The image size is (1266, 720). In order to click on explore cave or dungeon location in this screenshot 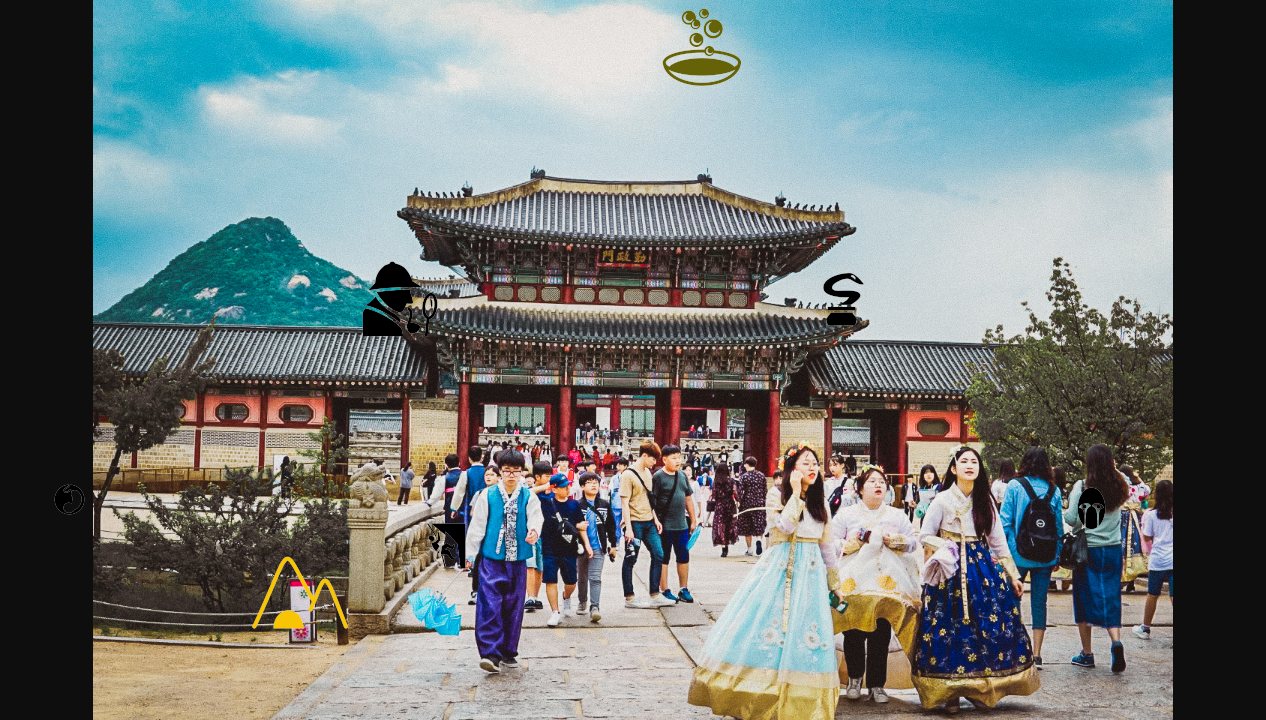, I will do `click(300, 595)`.